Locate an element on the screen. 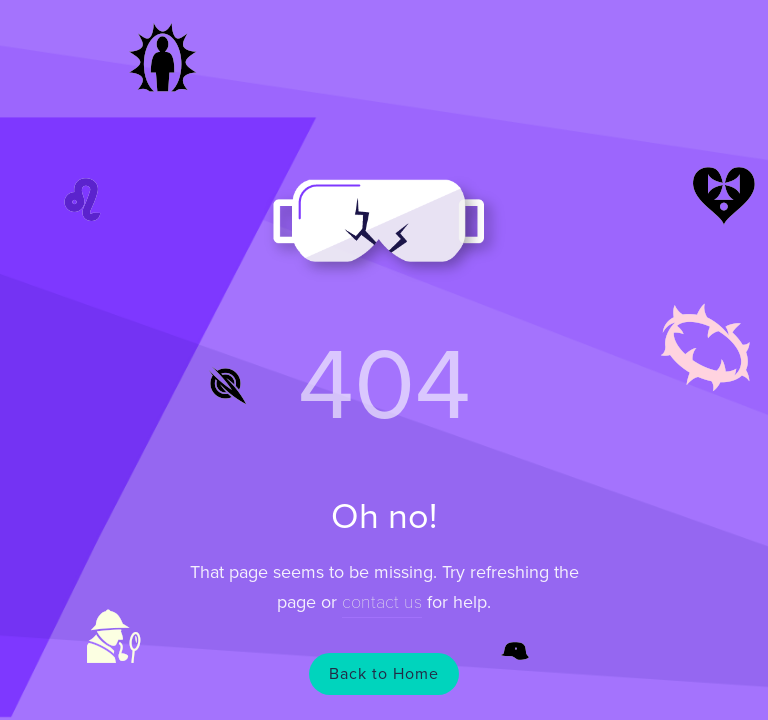 This screenshot has width=768, height=720. activate aura or special ability is located at coordinates (162, 57).